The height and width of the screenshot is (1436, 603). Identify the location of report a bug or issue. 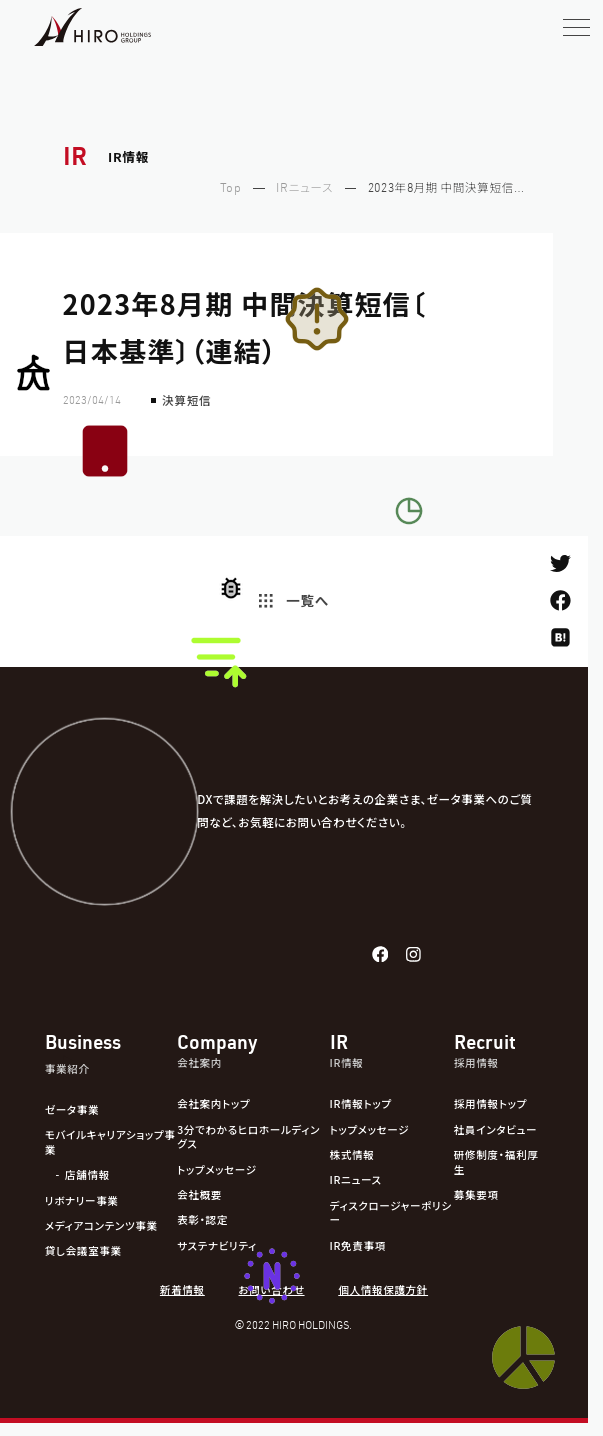
(231, 588).